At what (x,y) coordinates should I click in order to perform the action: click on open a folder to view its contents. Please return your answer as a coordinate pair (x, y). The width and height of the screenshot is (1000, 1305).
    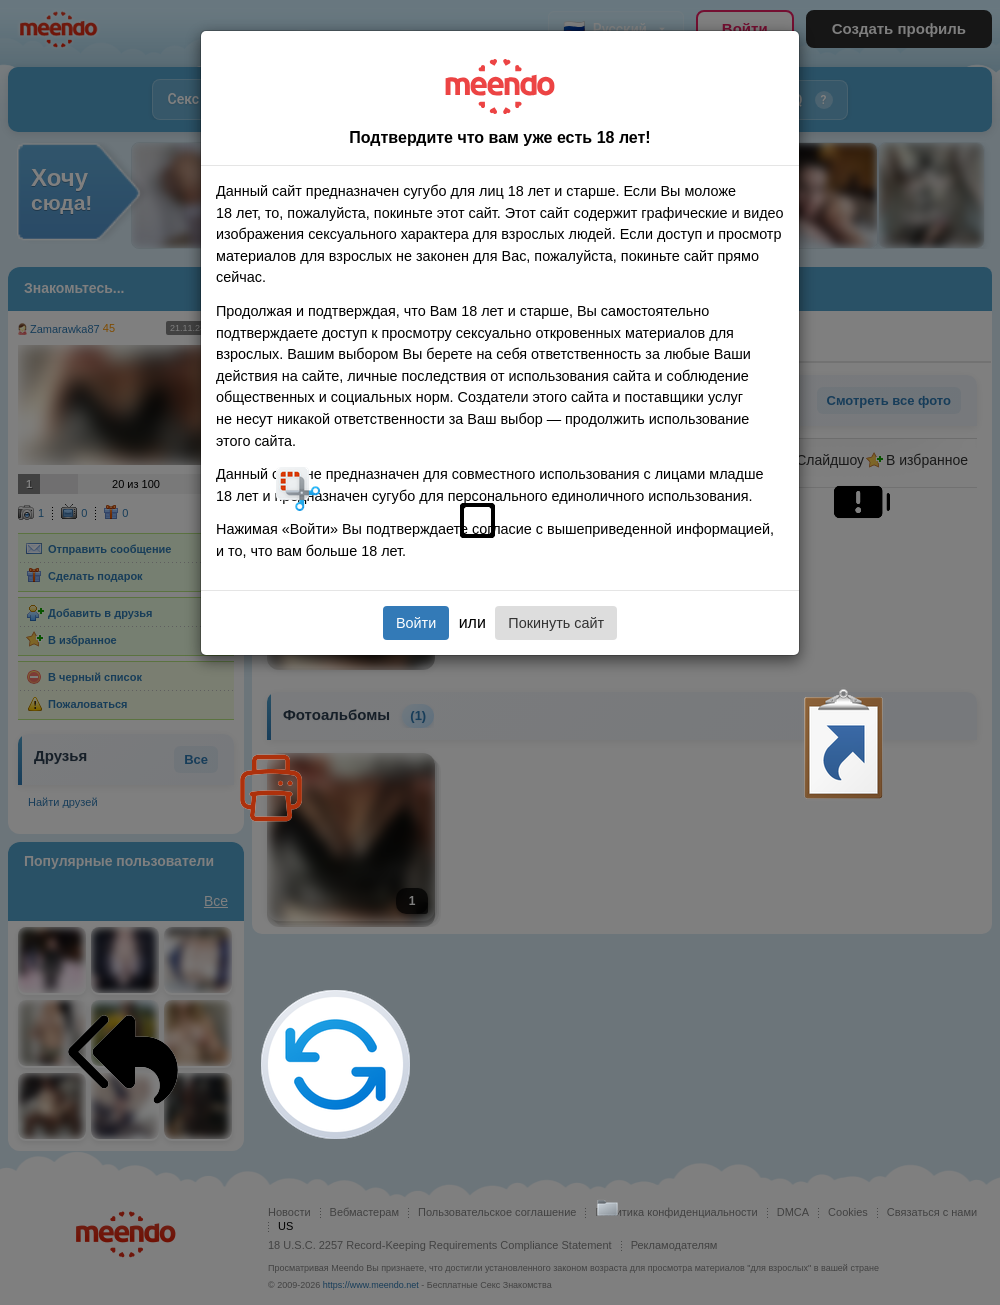
    Looking at the image, I should click on (607, 1208).